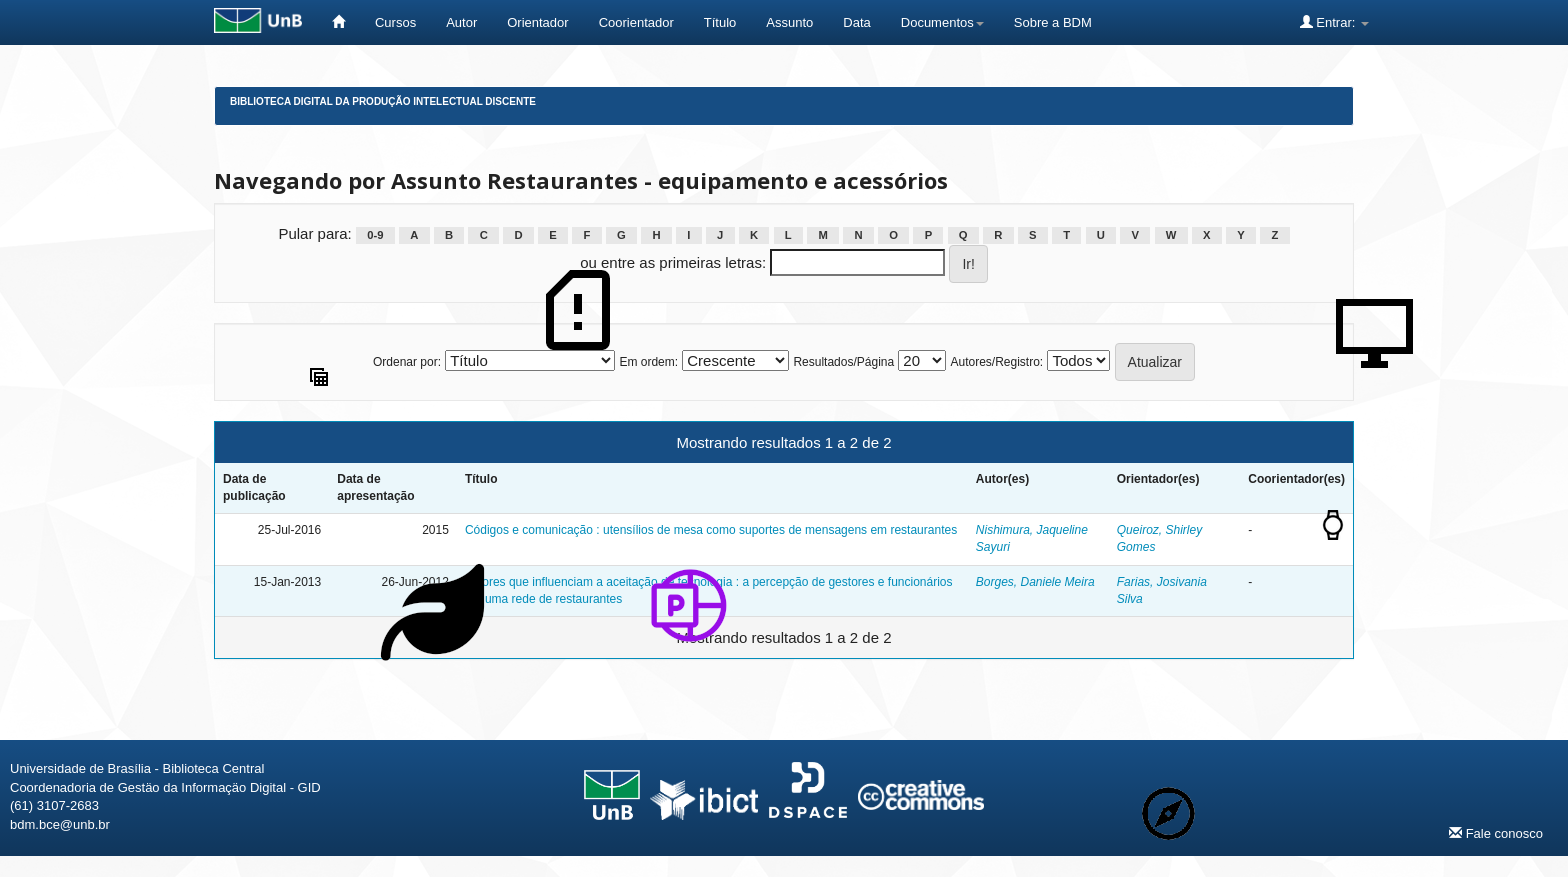  Describe the element at coordinates (1333, 525) in the screenshot. I see `access smartwatch settings or companion app` at that location.